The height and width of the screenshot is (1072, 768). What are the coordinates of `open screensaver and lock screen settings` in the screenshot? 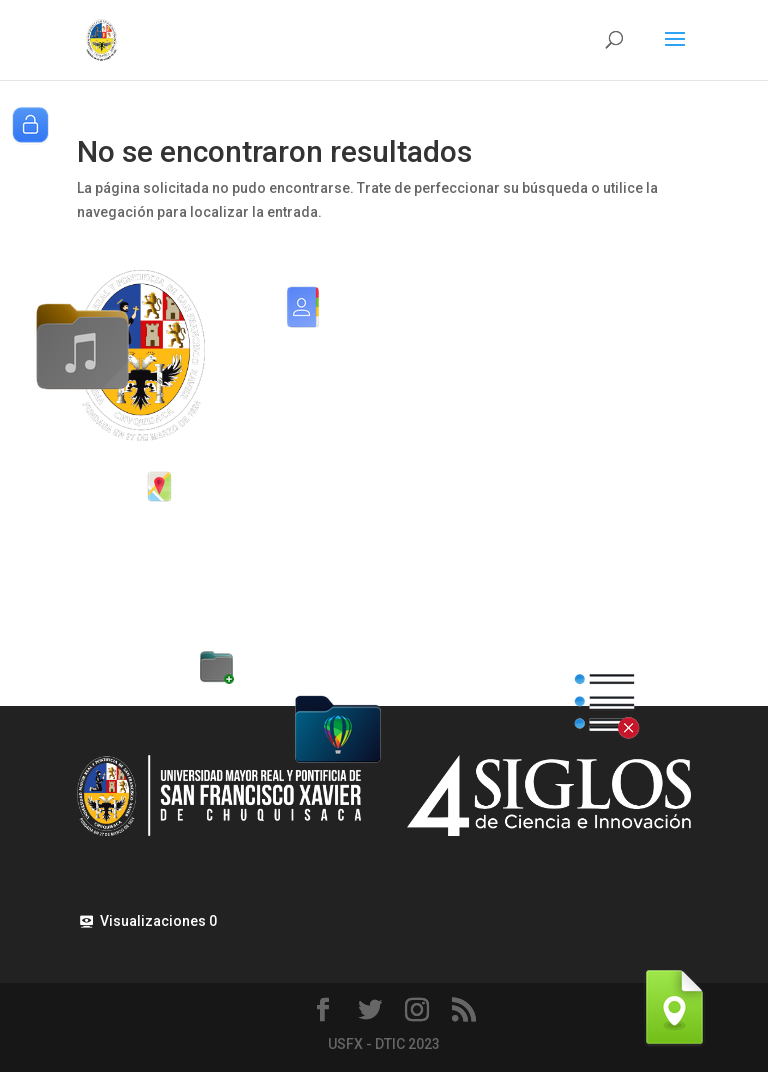 It's located at (30, 125).